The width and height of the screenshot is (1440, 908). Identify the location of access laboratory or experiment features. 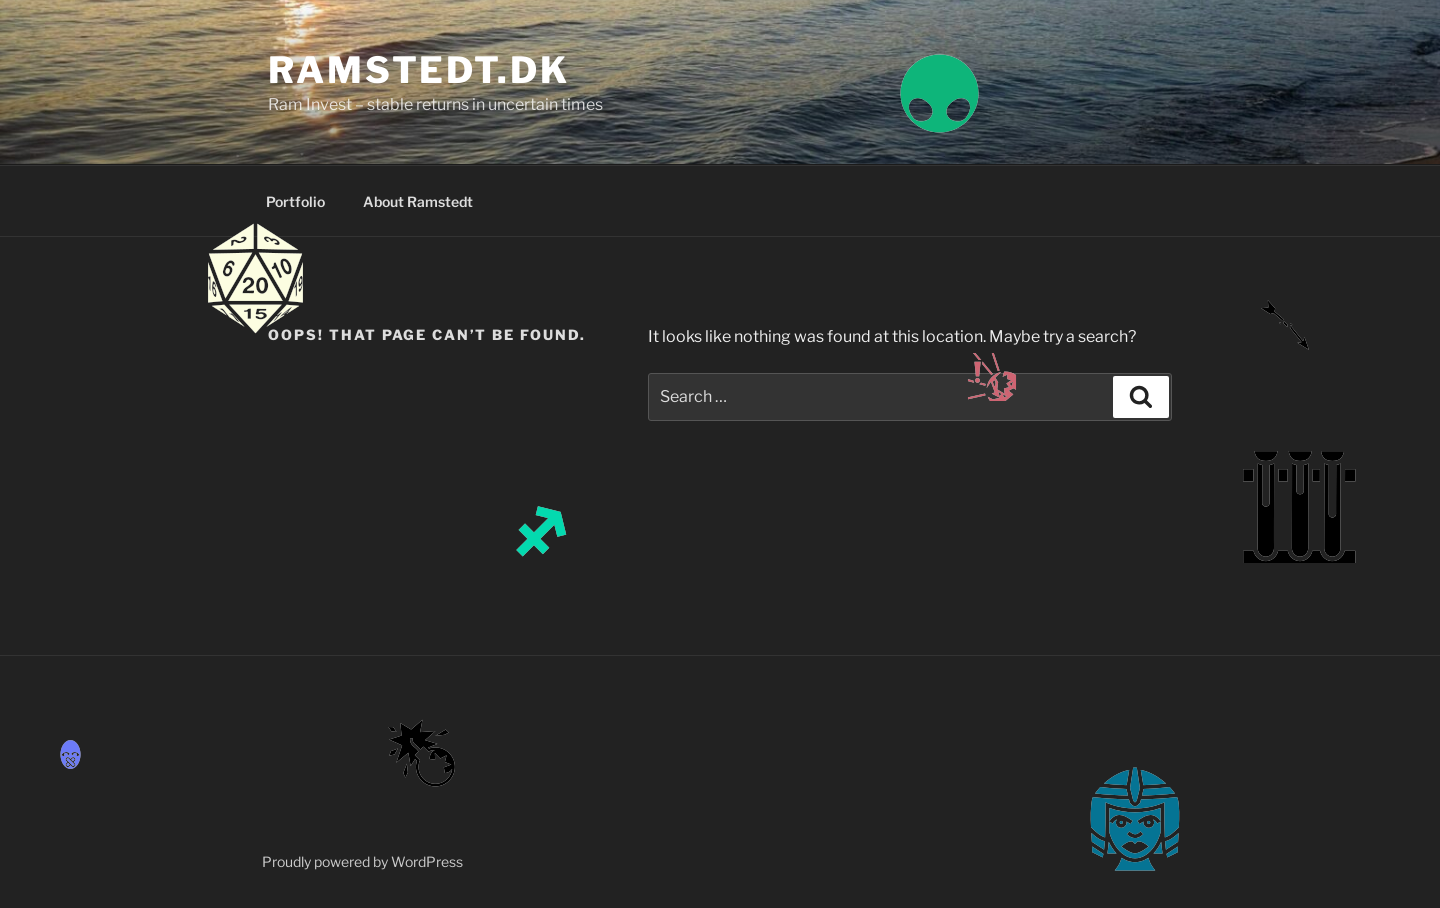
(1299, 506).